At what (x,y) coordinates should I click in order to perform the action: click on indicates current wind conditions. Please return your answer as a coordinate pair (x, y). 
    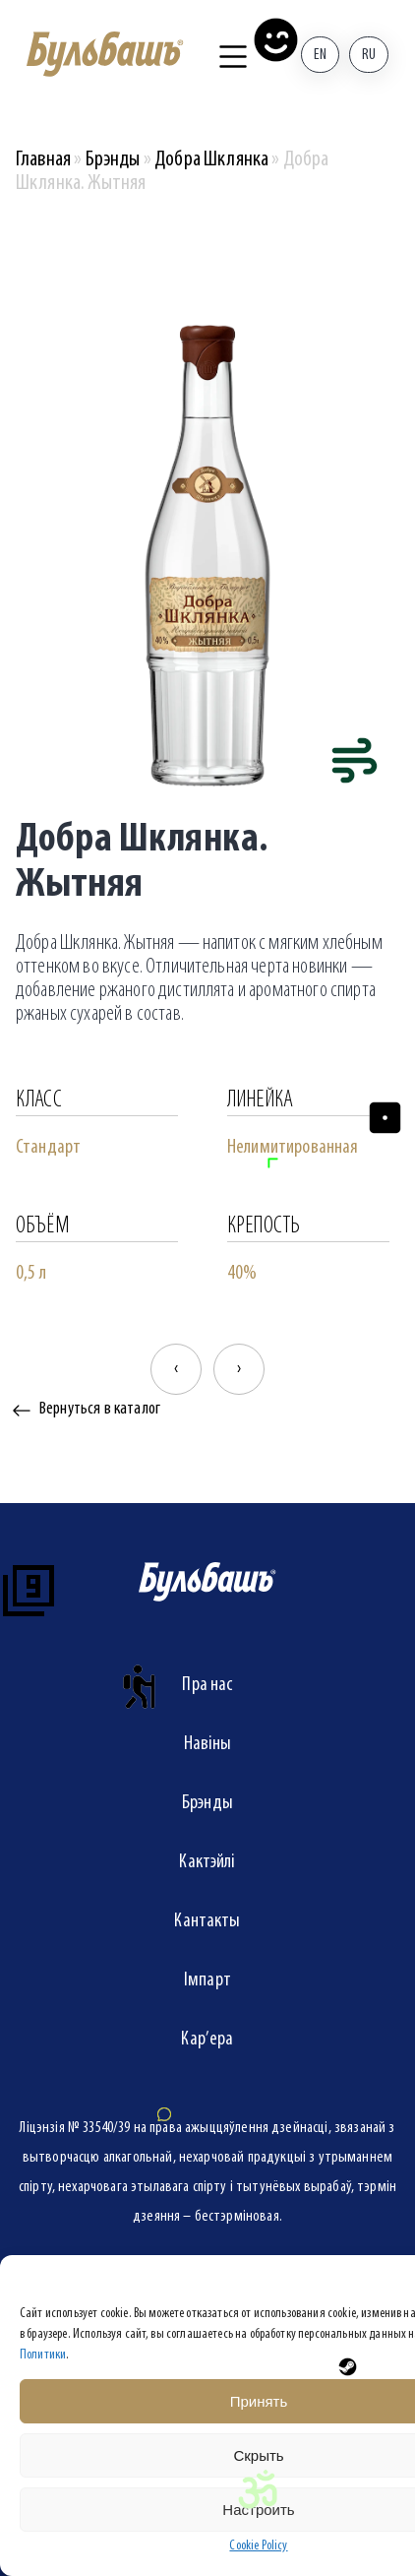
    Looking at the image, I should click on (354, 760).